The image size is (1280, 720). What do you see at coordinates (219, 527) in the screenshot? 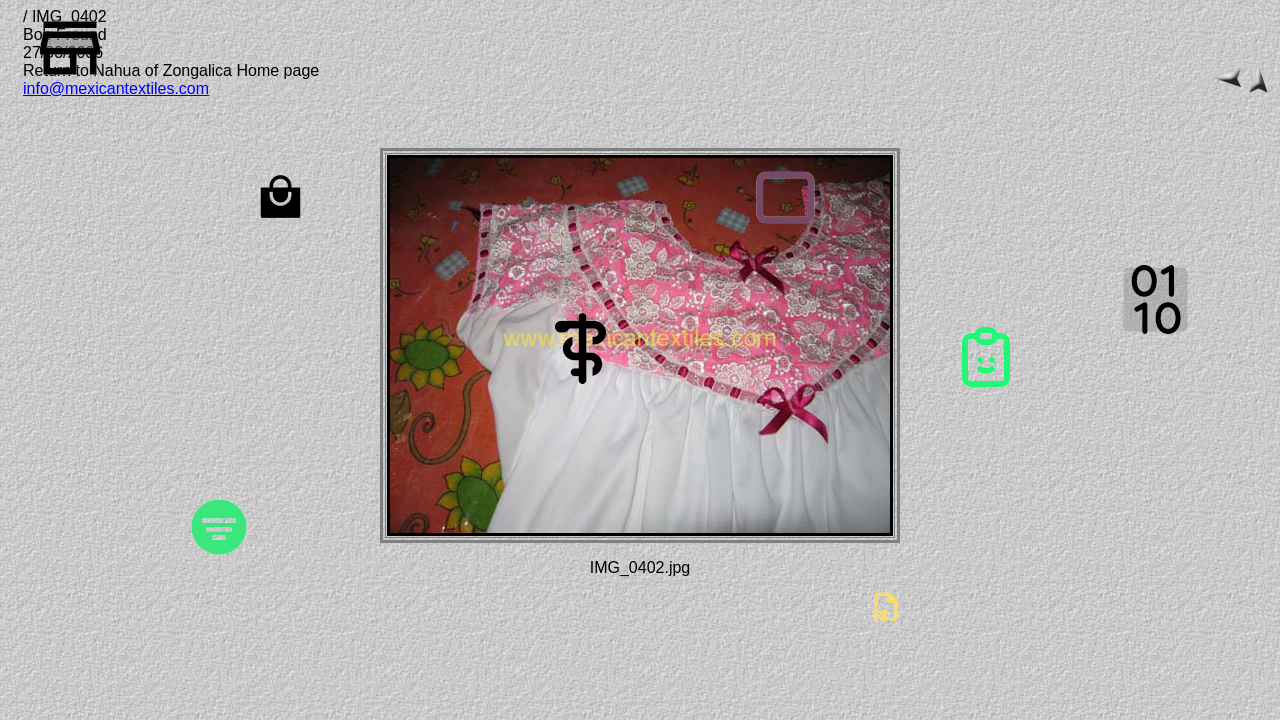
I see `filter or sort content` at bounding box center [219, 527].